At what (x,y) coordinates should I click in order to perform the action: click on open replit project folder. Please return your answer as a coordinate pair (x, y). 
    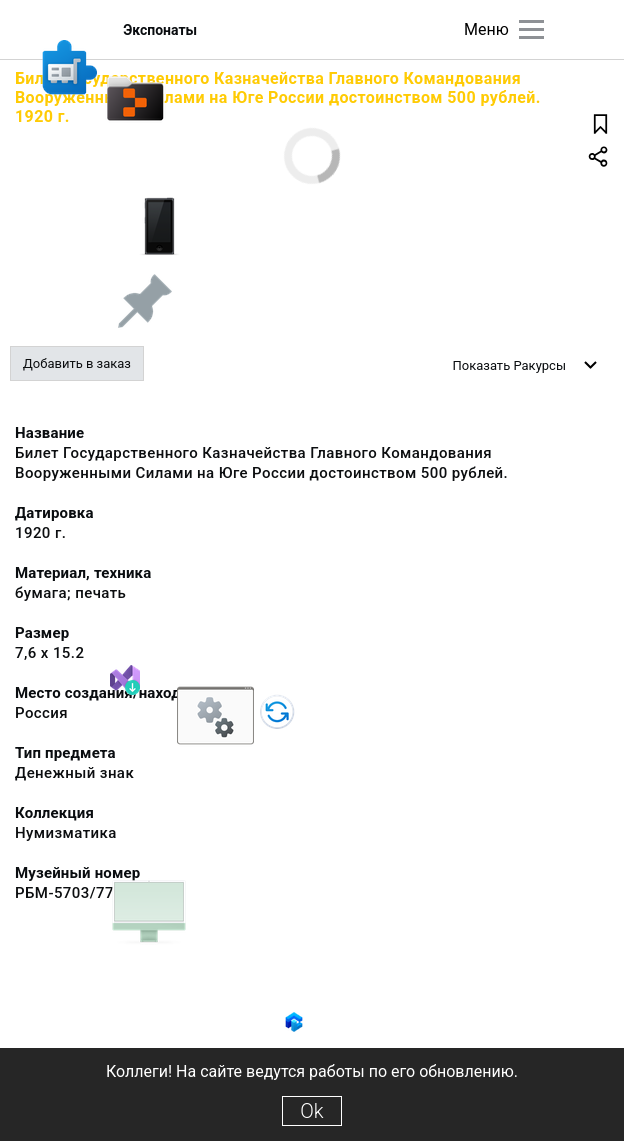
    Looking at the image, I should click on (135, 100).